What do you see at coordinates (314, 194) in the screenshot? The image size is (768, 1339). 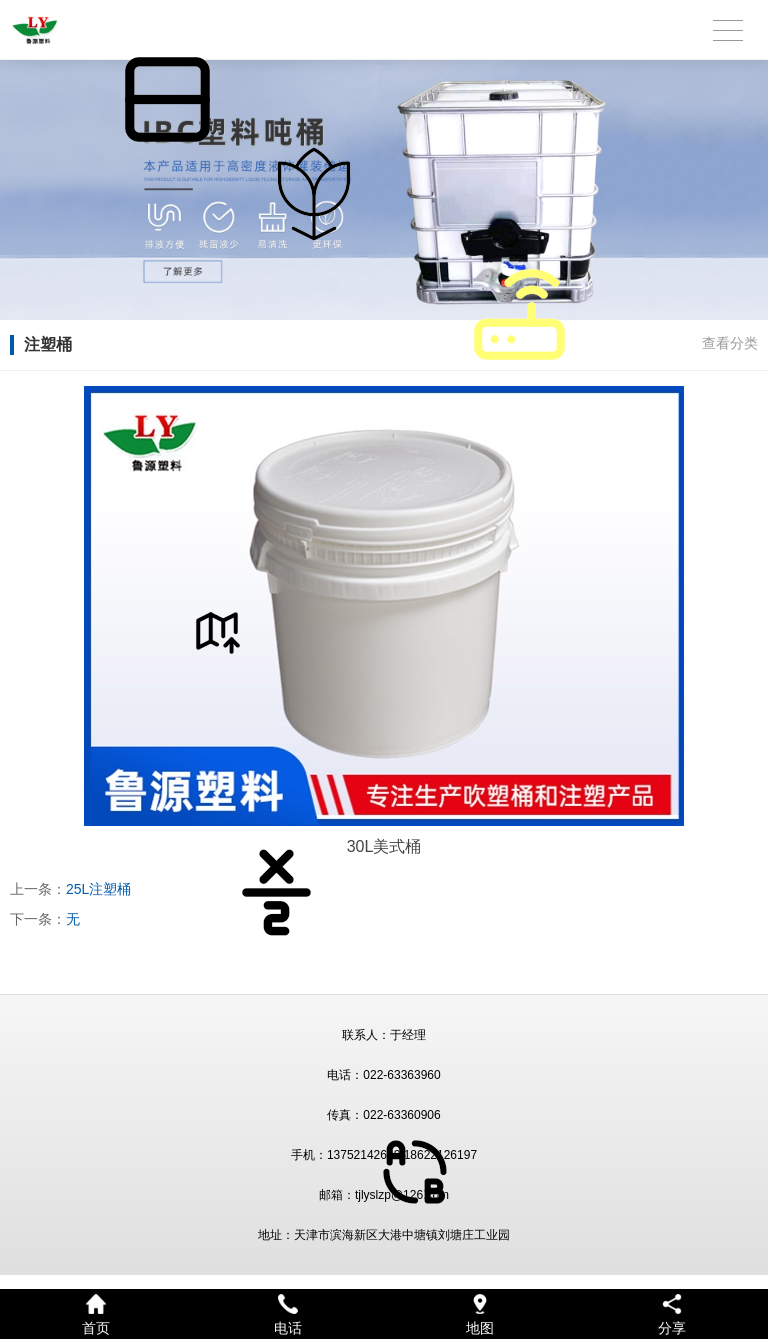 I see `view garden or plant-related content` at bounding box center [314, 194].